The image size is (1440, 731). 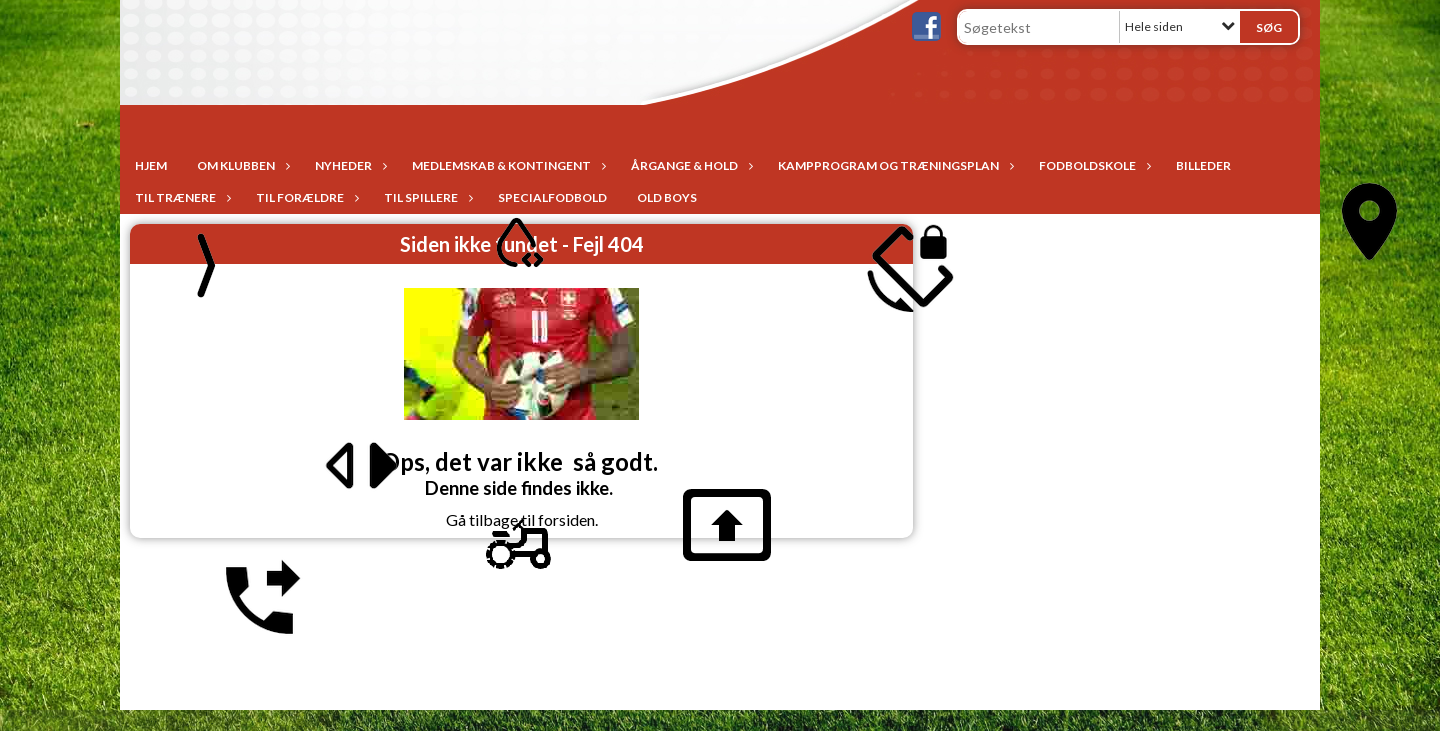 I want to click on access agriculture or farming features, so click(x=518, y=545).